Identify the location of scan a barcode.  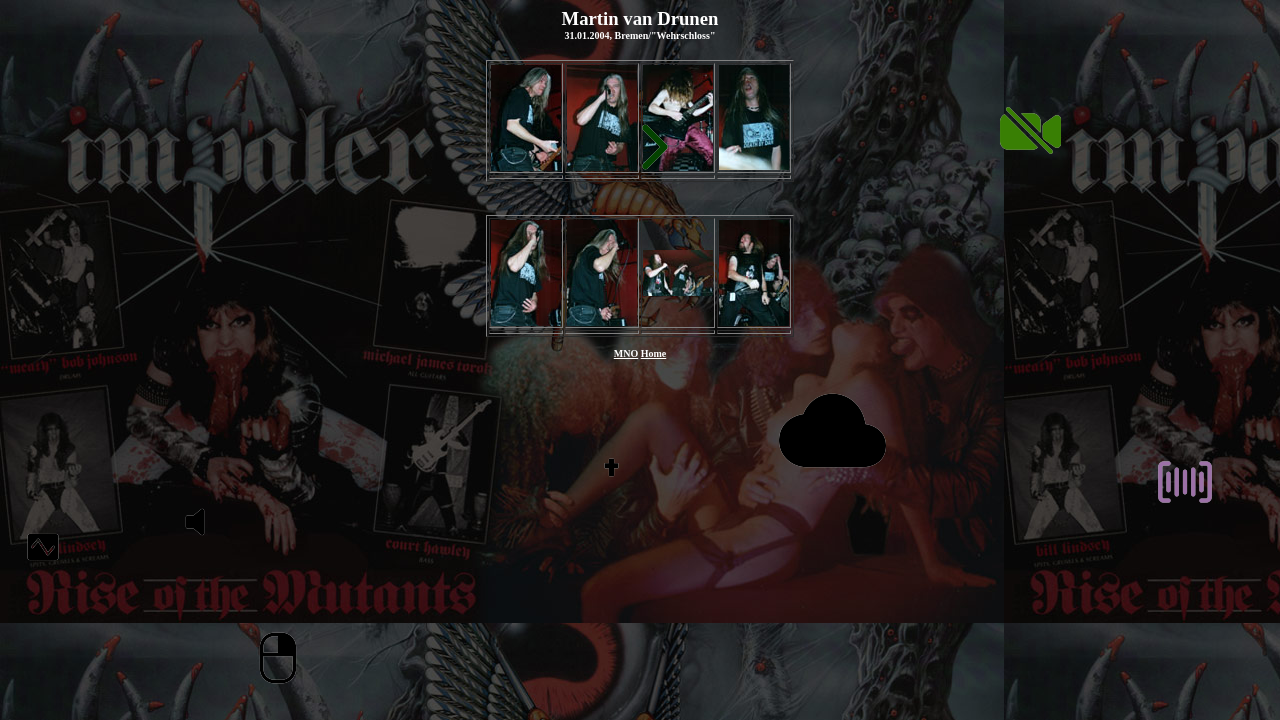
(1185, 482).